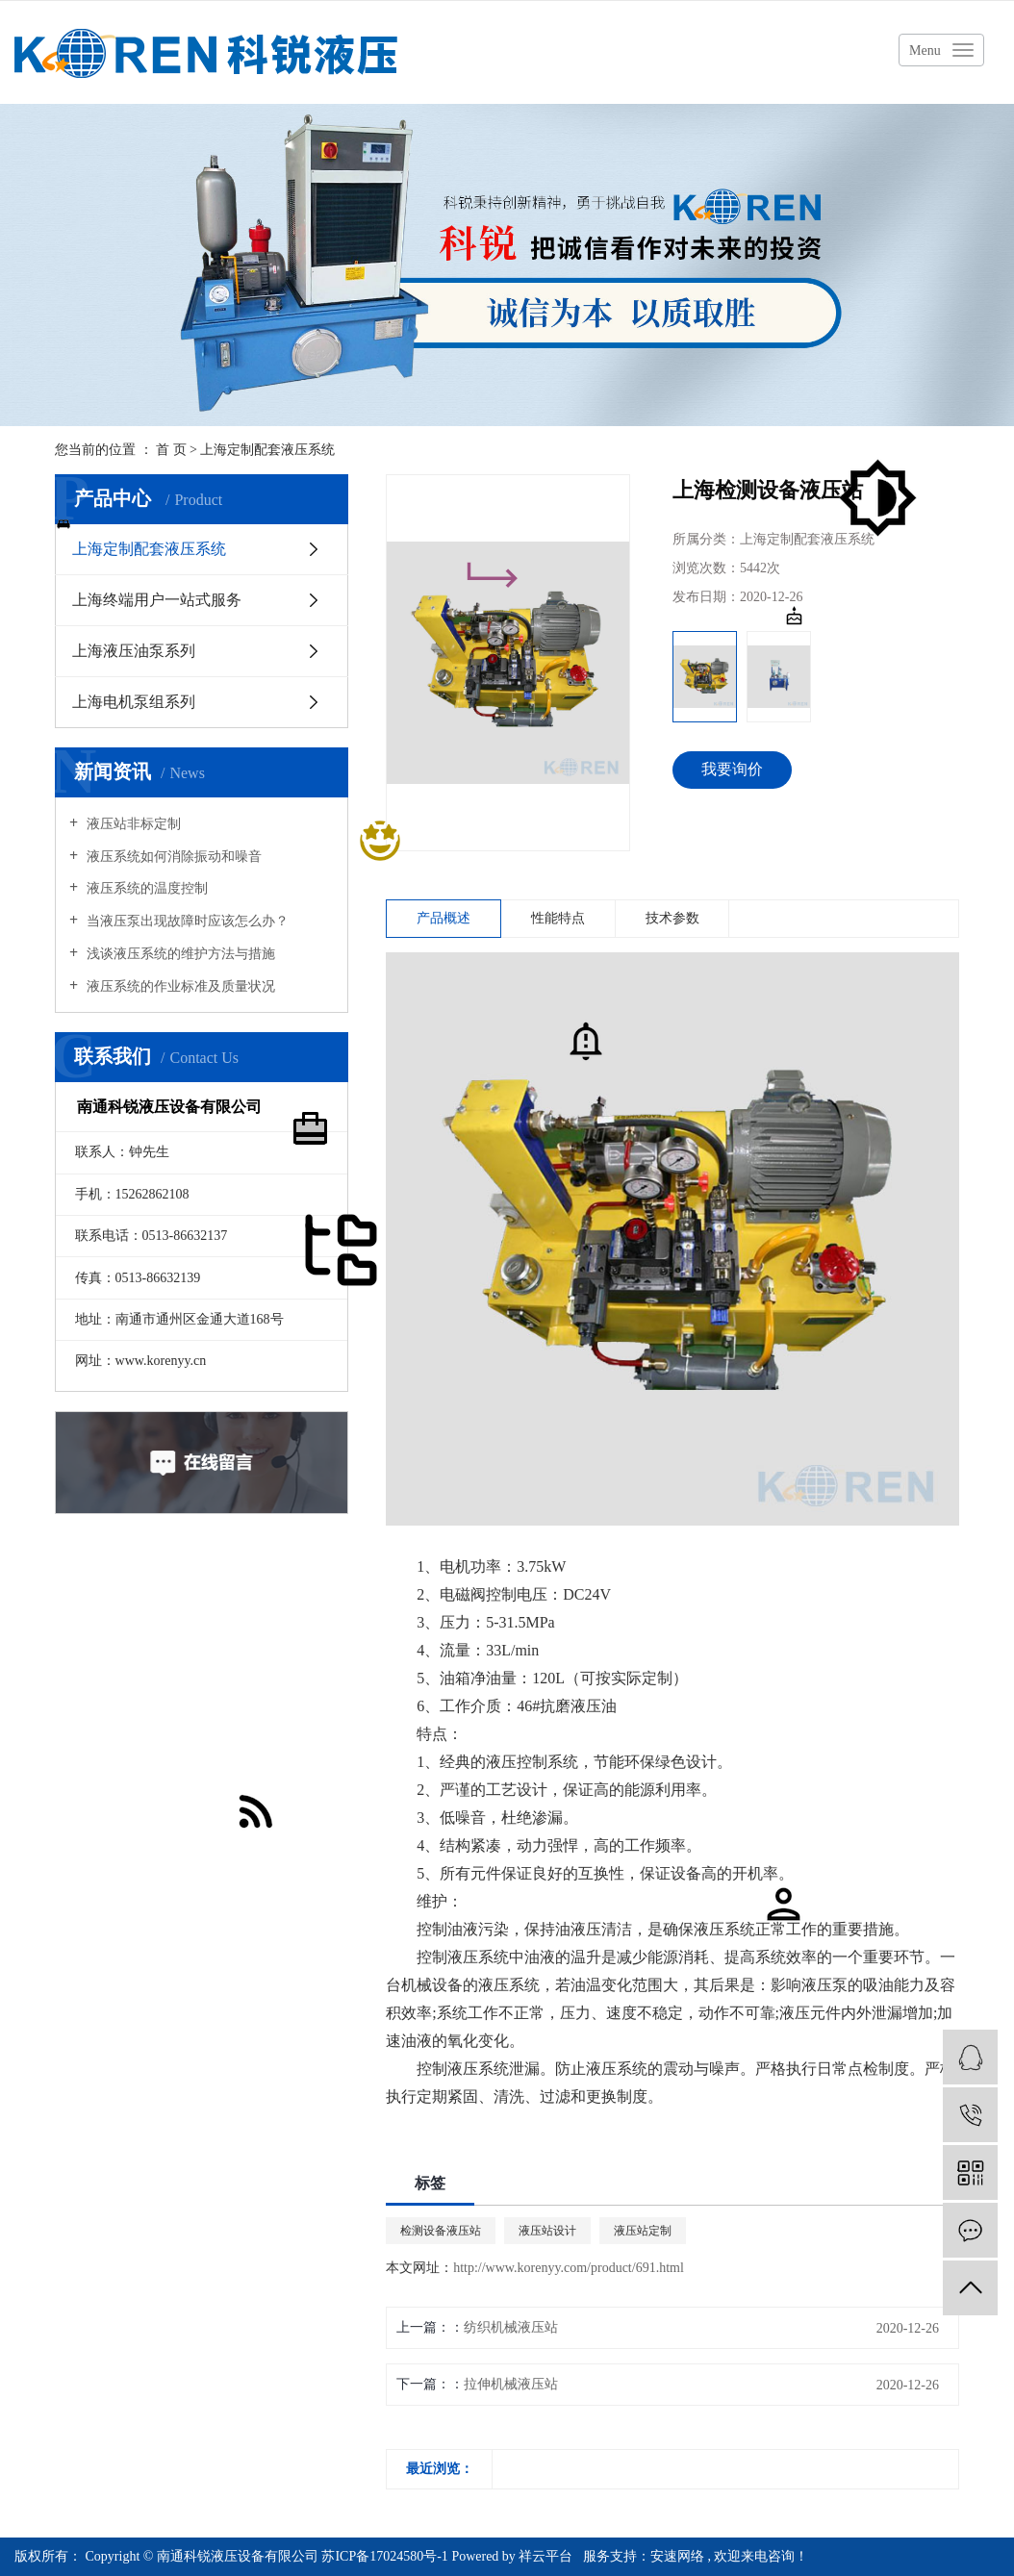 Image resolution: width=1014 pixels, height=2576 pixels. I want to click on browse directory structure, so click(341, 1250).